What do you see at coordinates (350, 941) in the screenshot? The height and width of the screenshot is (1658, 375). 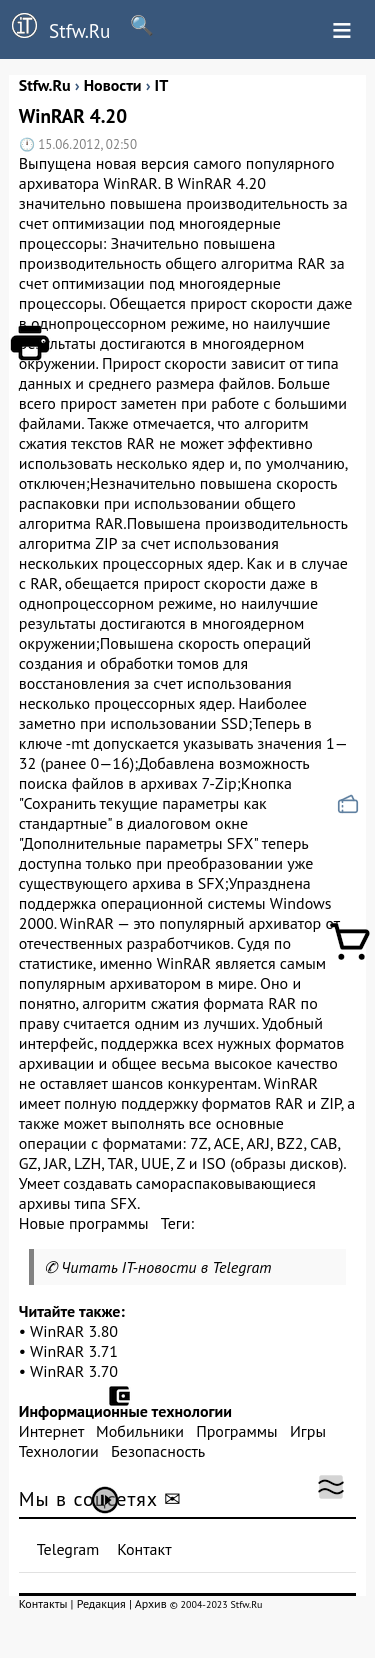 I see `view your shopping cart` at bounding box center [350, 941].